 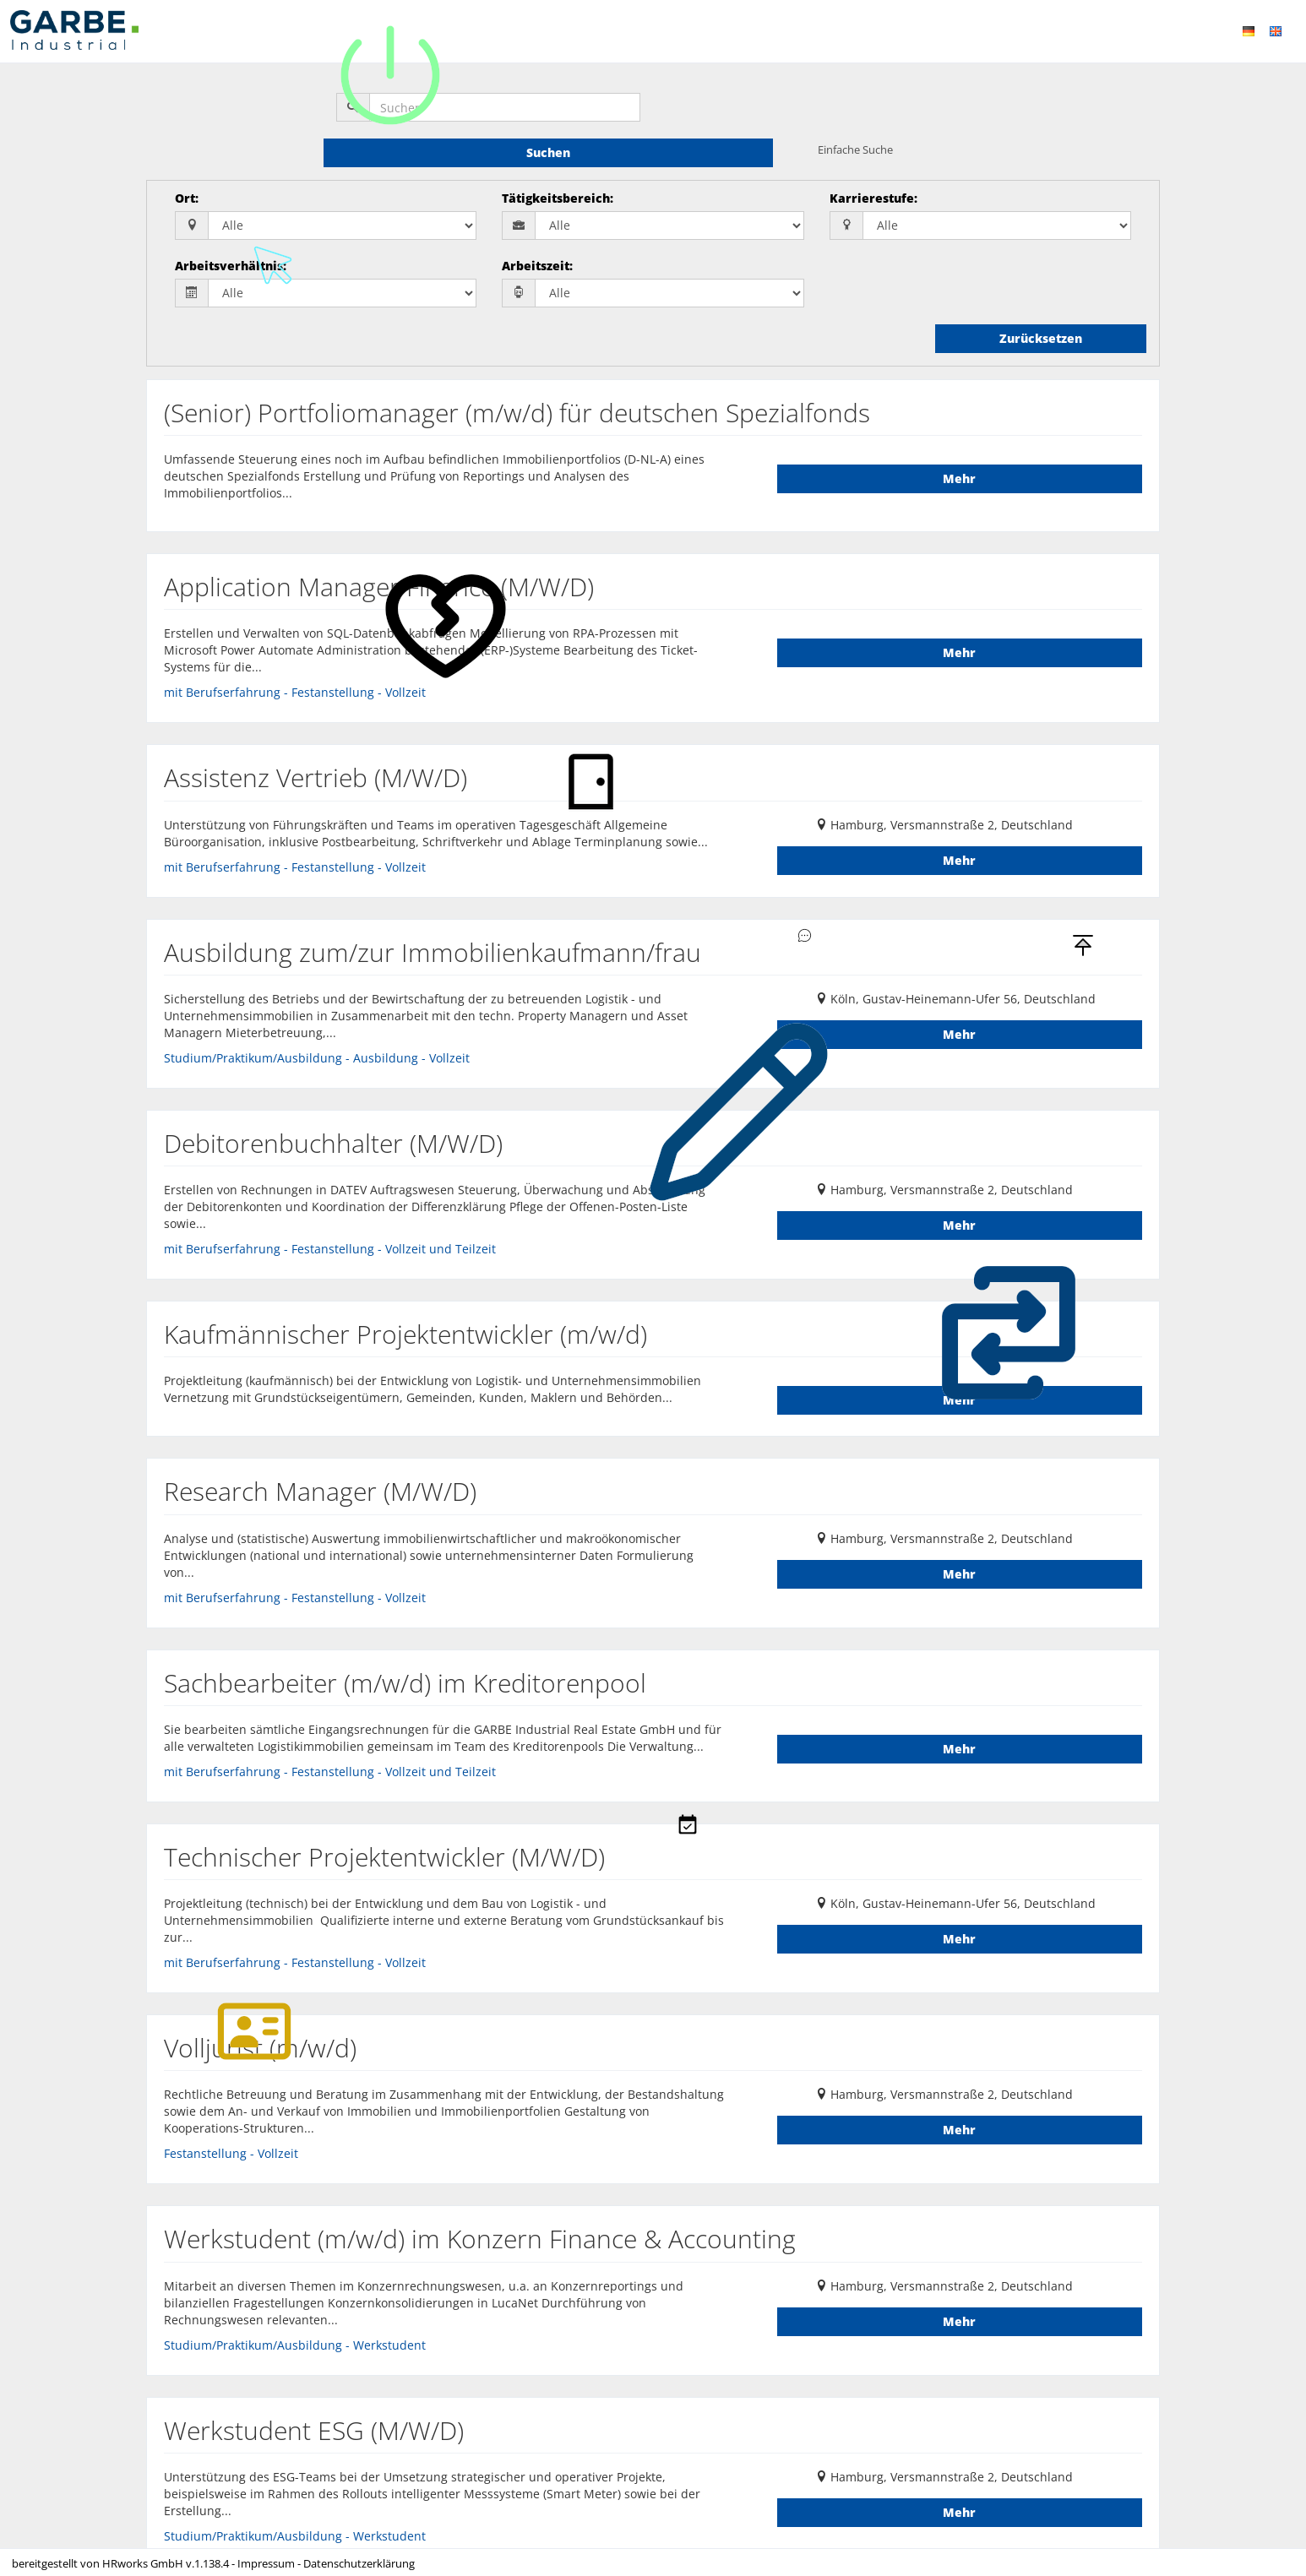 What do you see at coordinates (273, 265) in the screenshot?
I see `mouse cursor indicator` at bounding box center [273, 265].